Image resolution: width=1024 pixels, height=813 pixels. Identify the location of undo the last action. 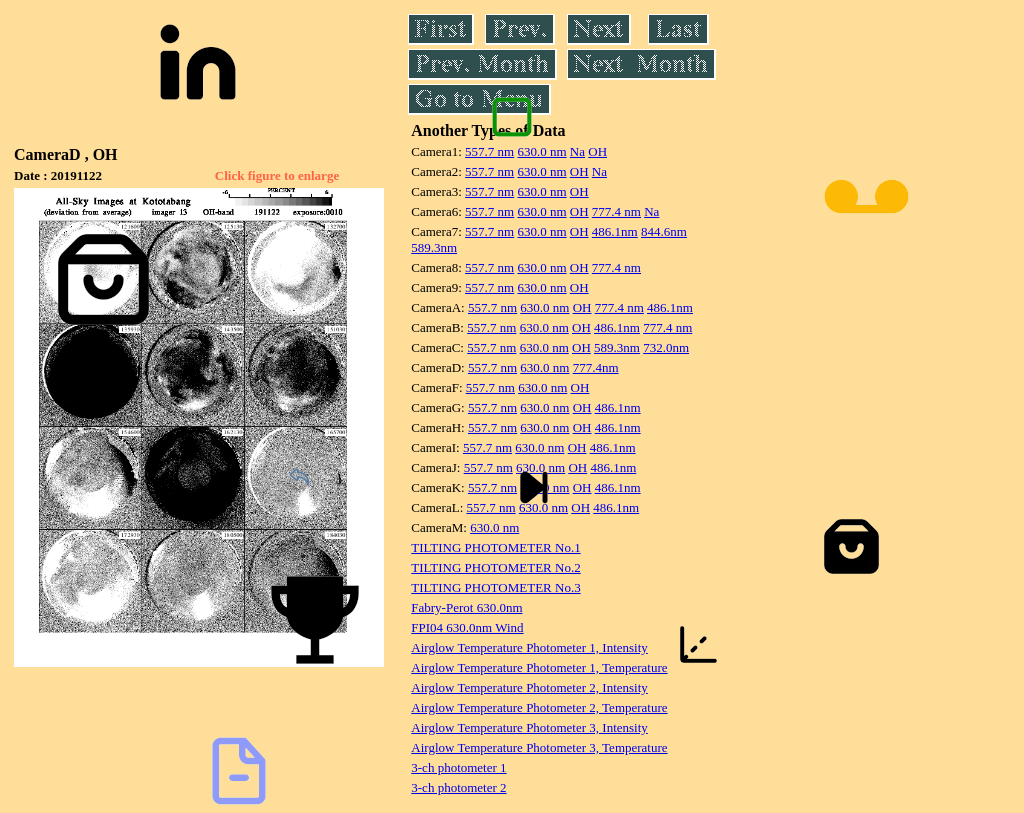
(299, 476).